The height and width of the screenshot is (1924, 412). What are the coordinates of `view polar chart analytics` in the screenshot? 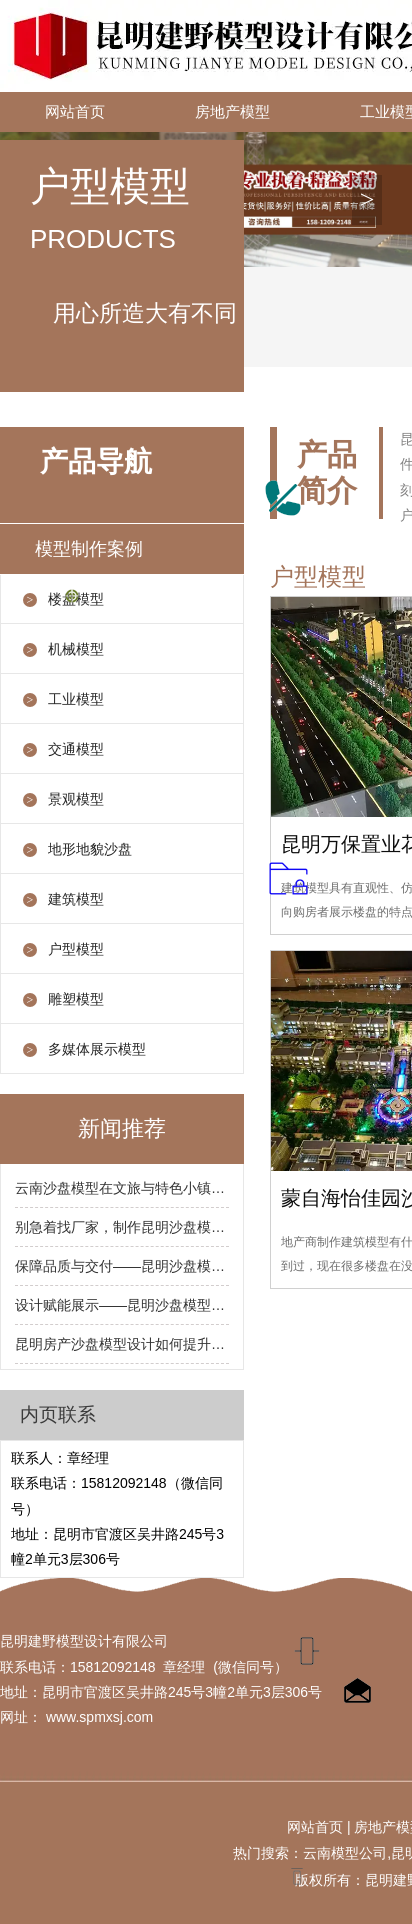 It's located at (72, 596).